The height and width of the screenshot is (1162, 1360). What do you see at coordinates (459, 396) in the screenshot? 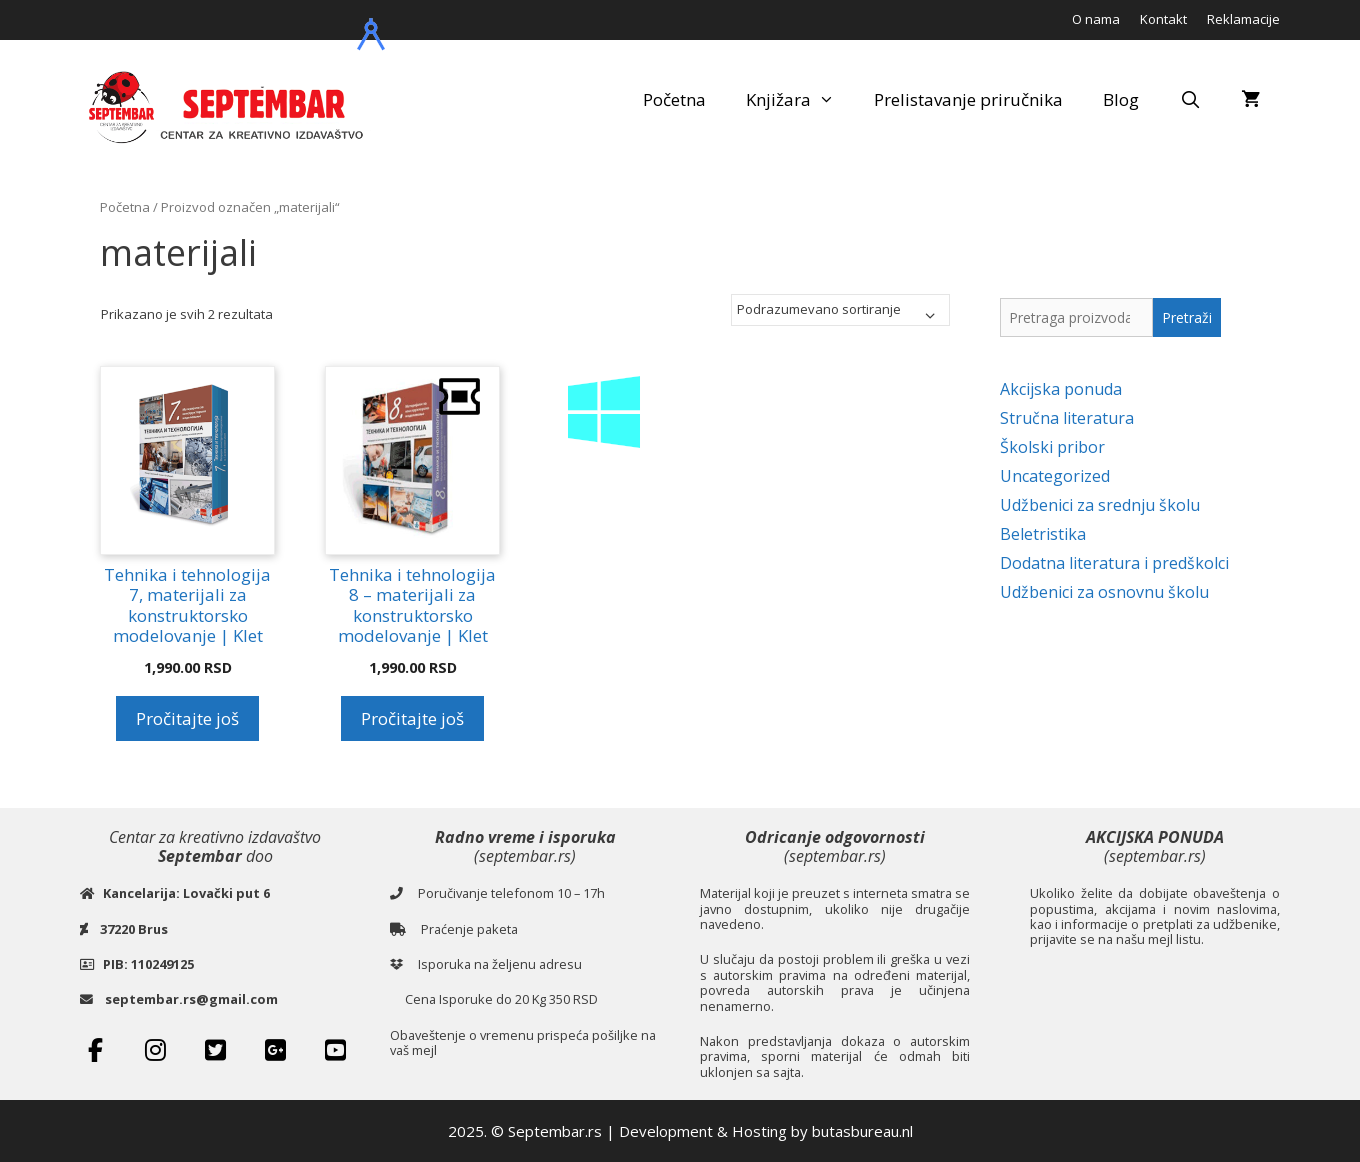
I see `view your tickets or passes` at bounding box center [459, 396].